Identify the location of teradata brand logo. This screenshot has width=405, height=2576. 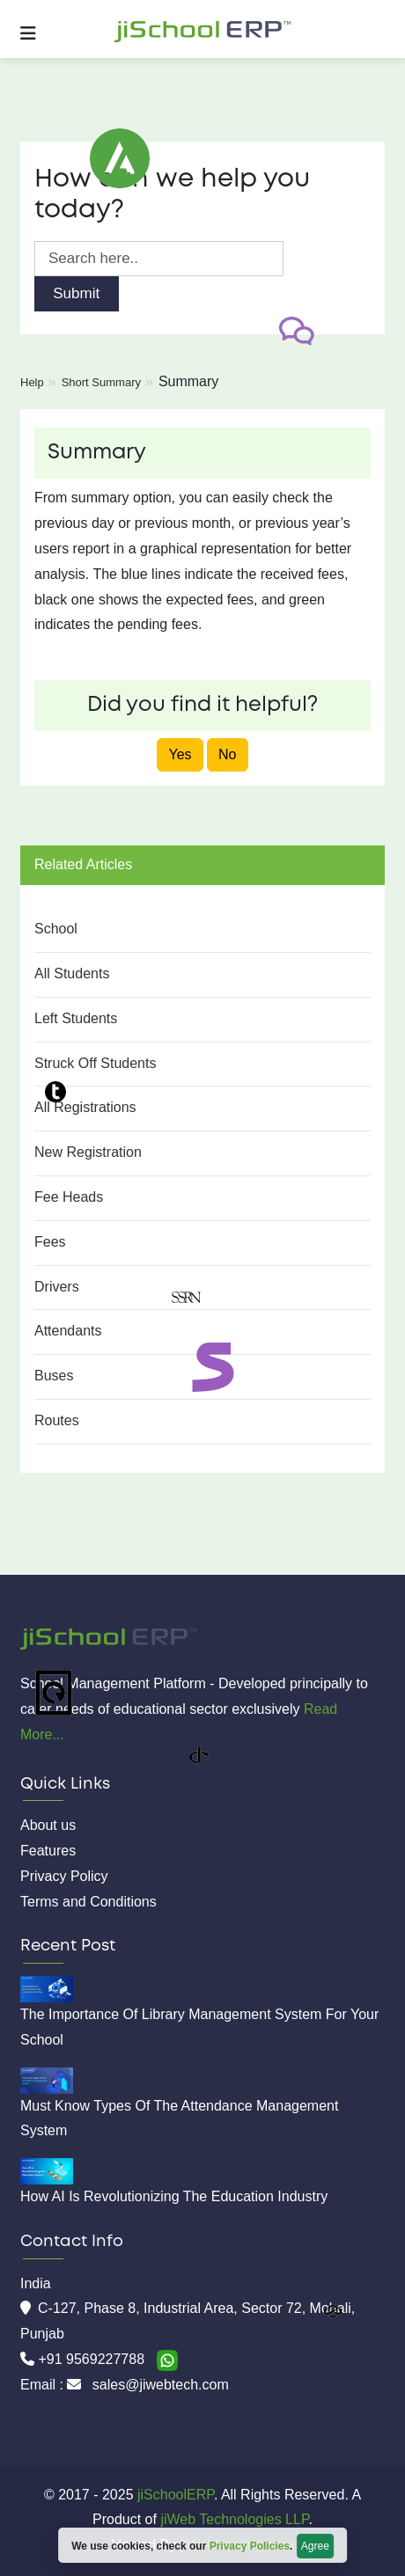
(55, 1092).